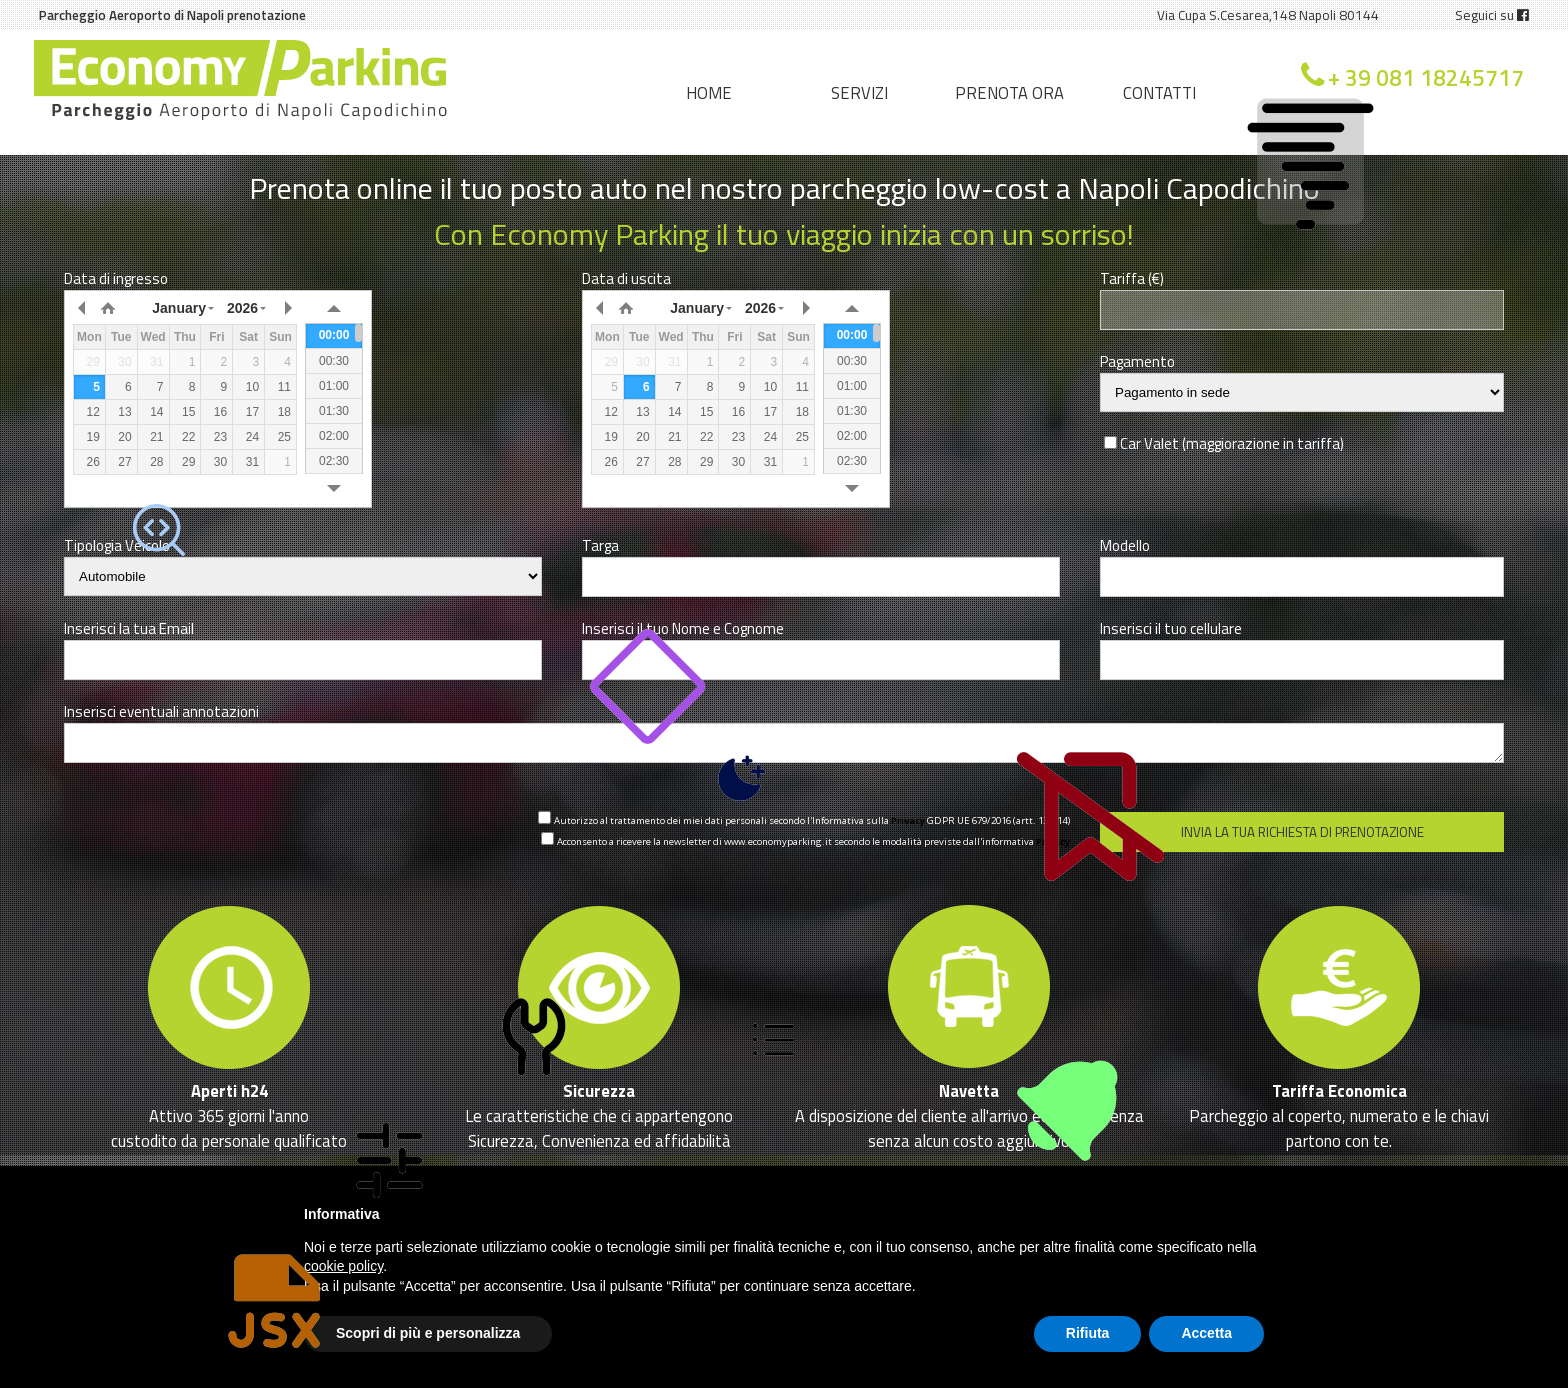 The image size is (1568, 1388). Describe the element at coordinates (1068, 1110) in the screenshot. I see `notifications are active` at that location.